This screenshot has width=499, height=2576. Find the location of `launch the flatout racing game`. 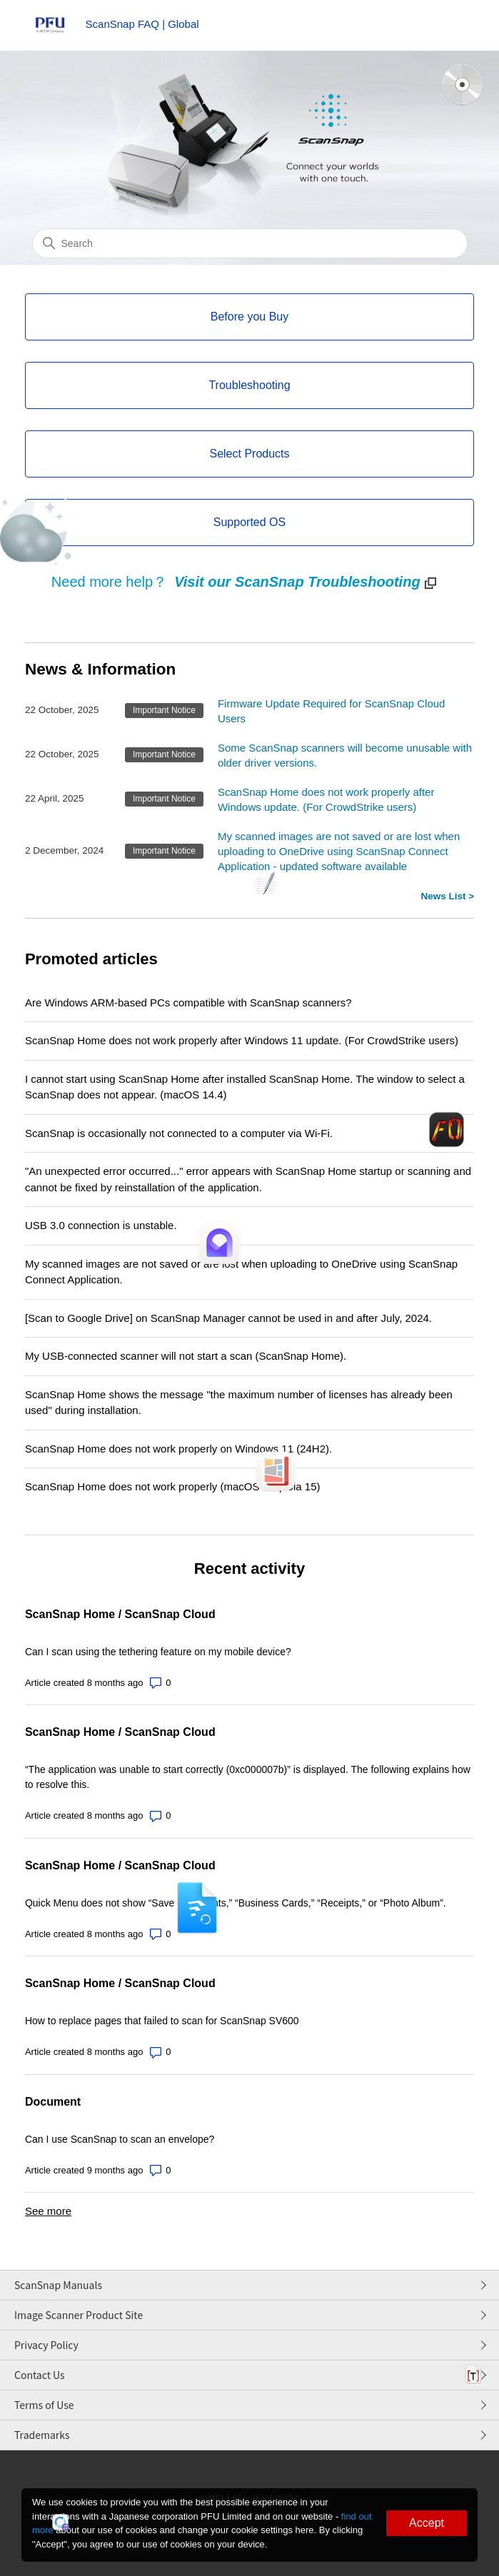

launch the flatout racing game is located at coordinates (446, 1129).